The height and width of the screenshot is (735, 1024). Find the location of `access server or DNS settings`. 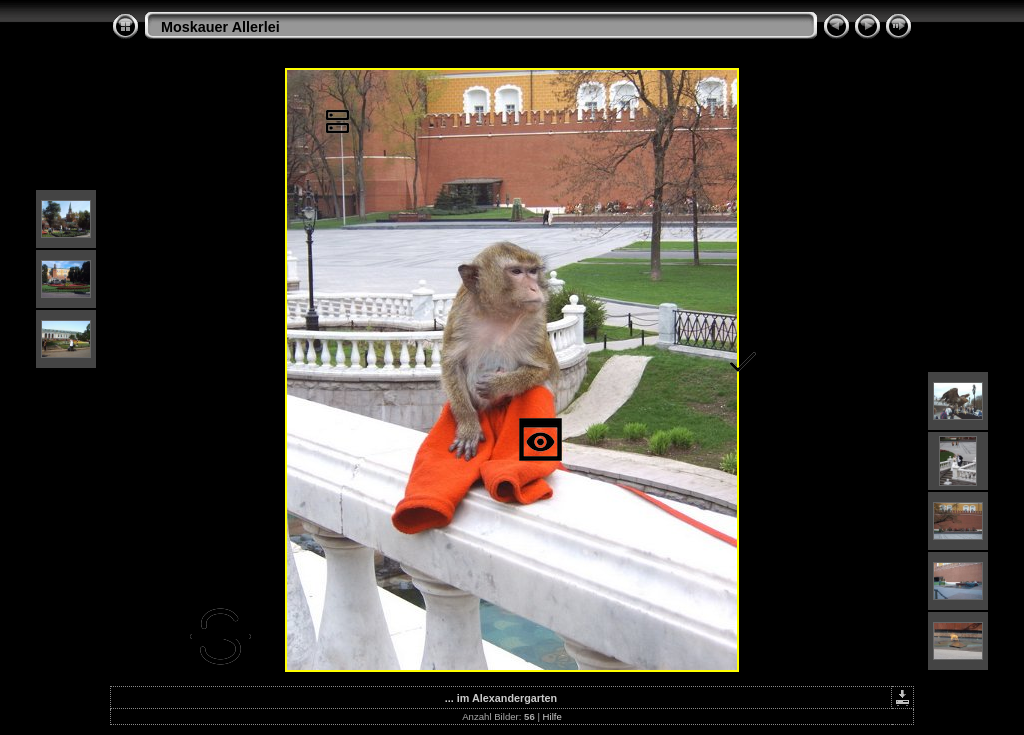

access server or DNS settings is located at coordinates (337, 121).